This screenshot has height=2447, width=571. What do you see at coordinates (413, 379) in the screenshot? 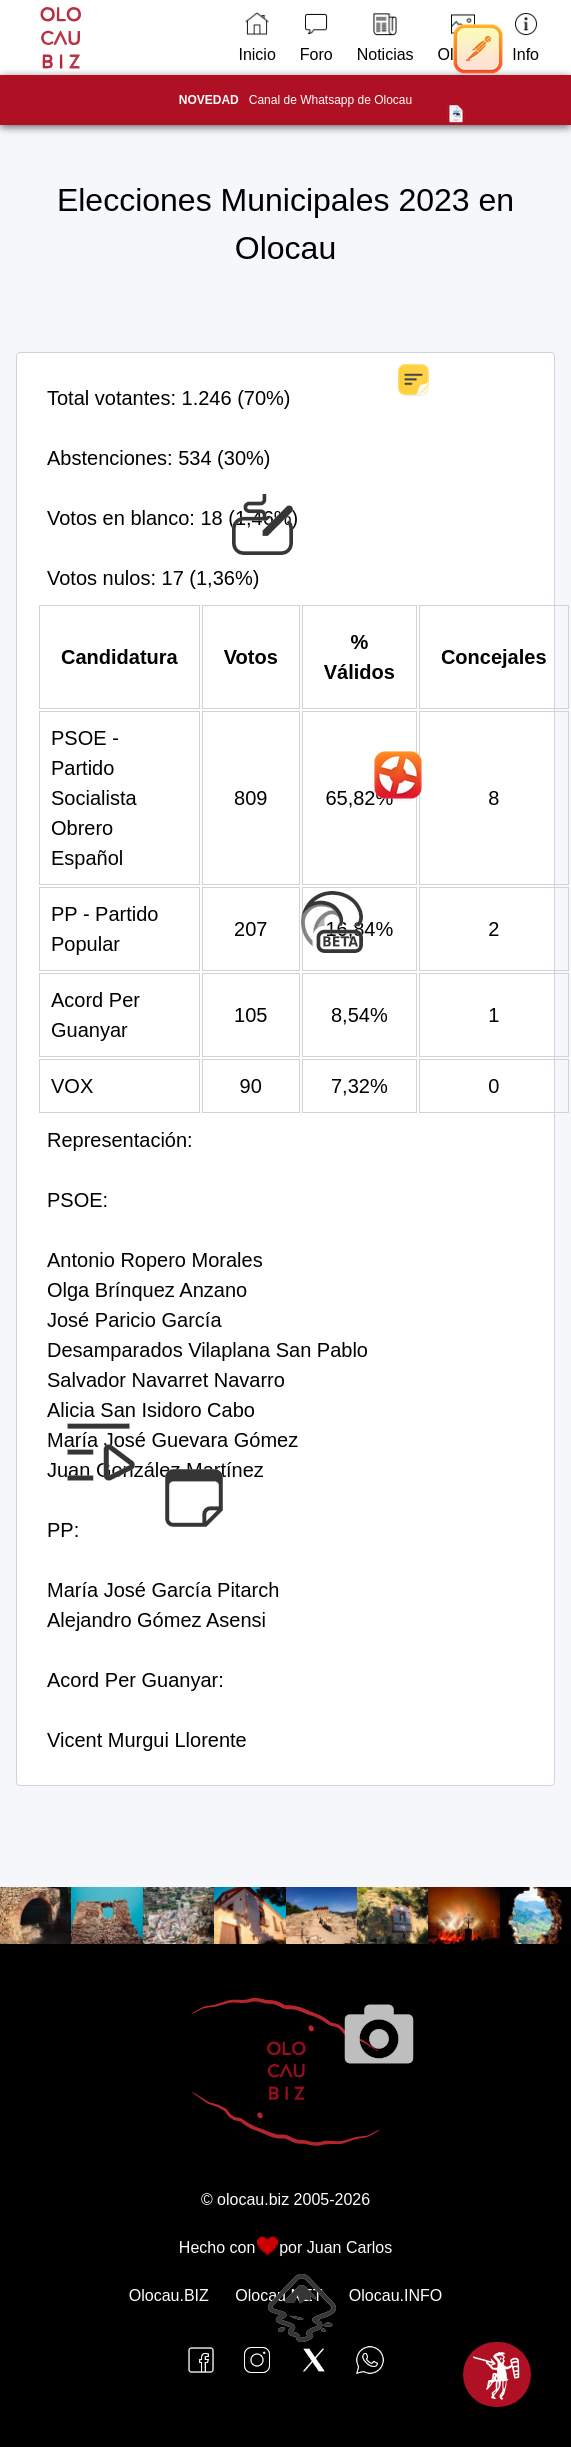
I see `open the stickies app for quick notes` at bounding box center [413, 379].